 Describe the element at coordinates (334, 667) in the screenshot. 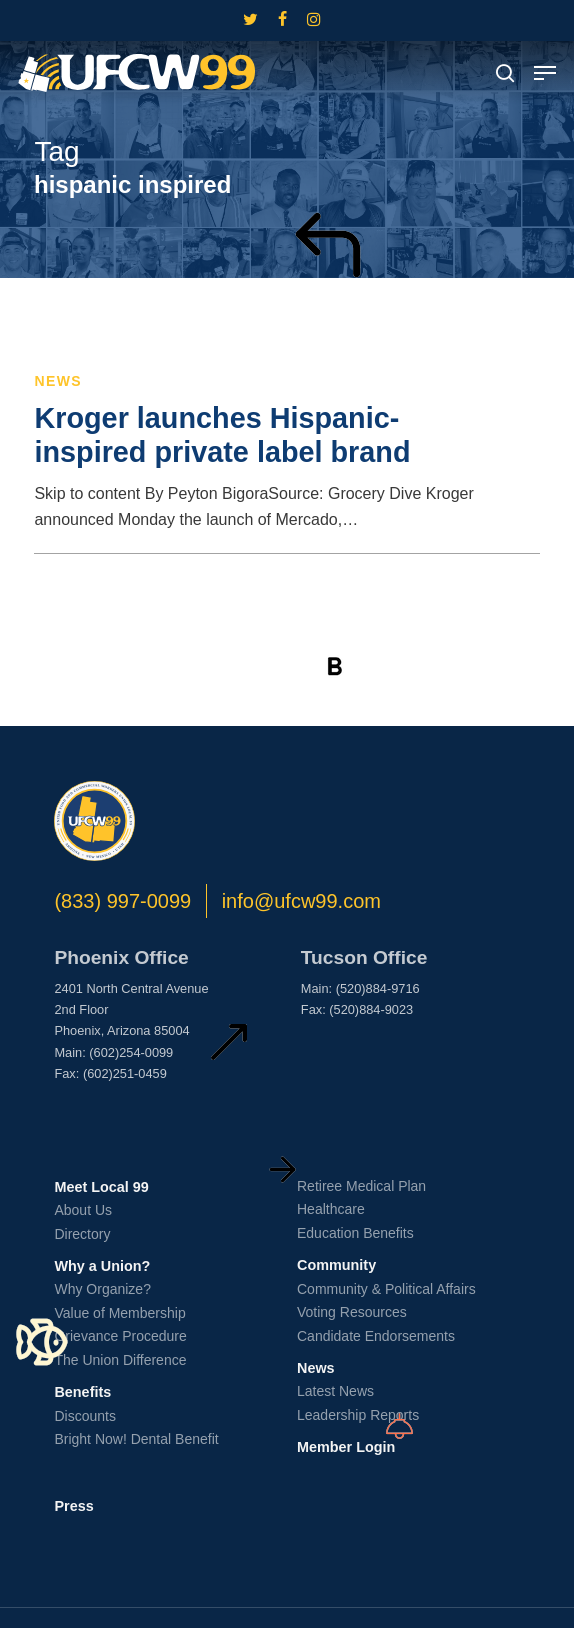

I see `apply bold formatting to selected text` at that location.